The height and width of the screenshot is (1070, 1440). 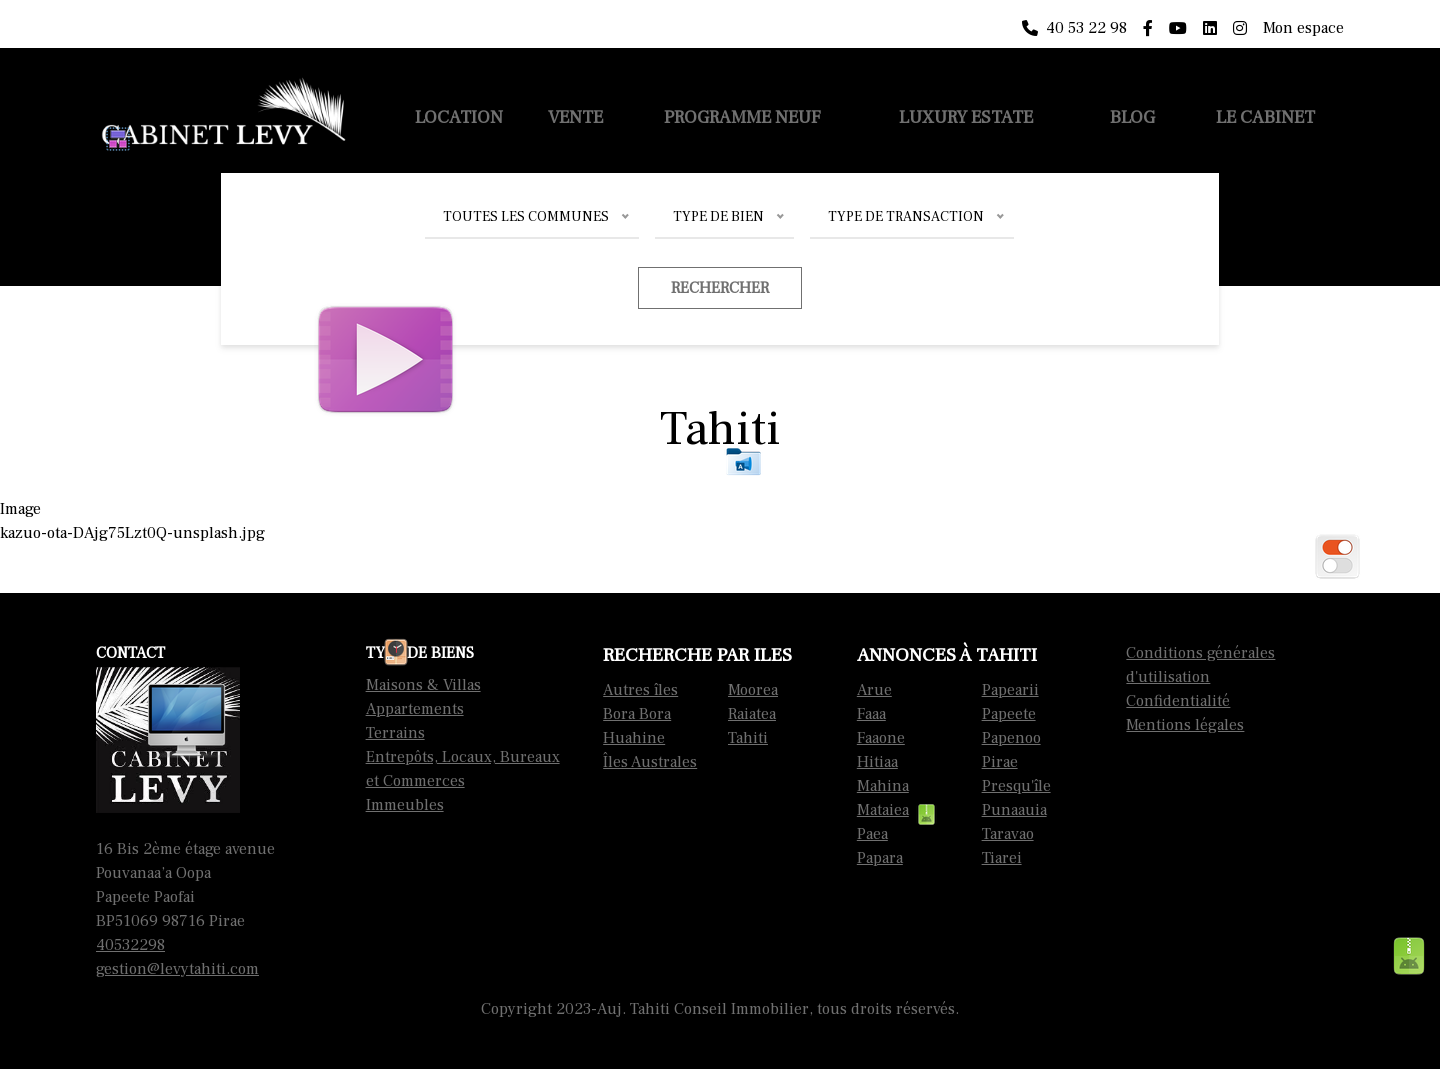 I want to click on android app package file (APK) ready for installation, so click(x=1409, y=956).